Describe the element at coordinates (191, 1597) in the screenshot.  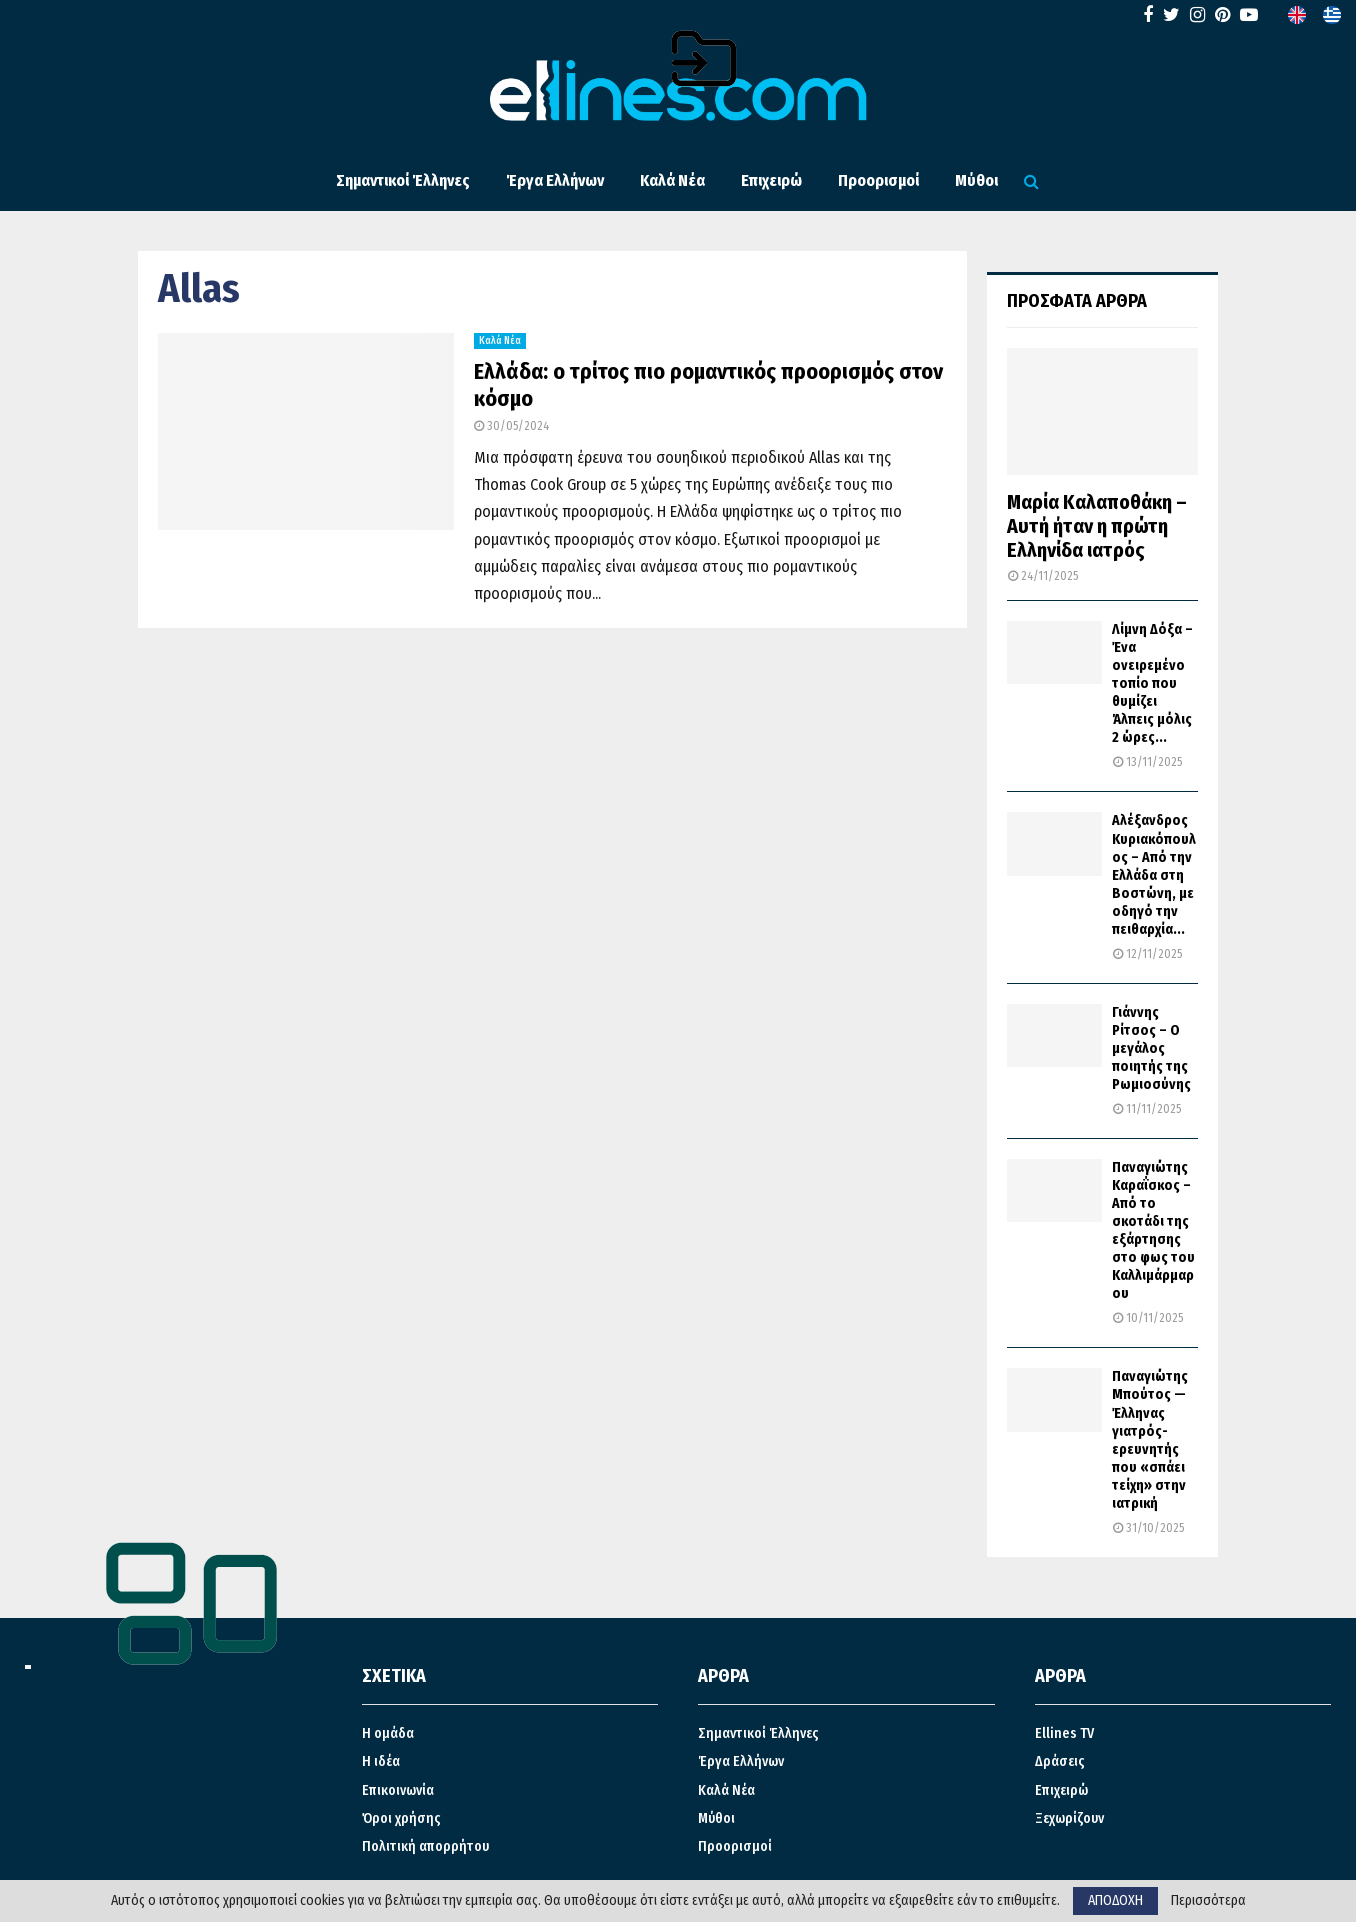
I see `view grouped elements or layouts` at that location.